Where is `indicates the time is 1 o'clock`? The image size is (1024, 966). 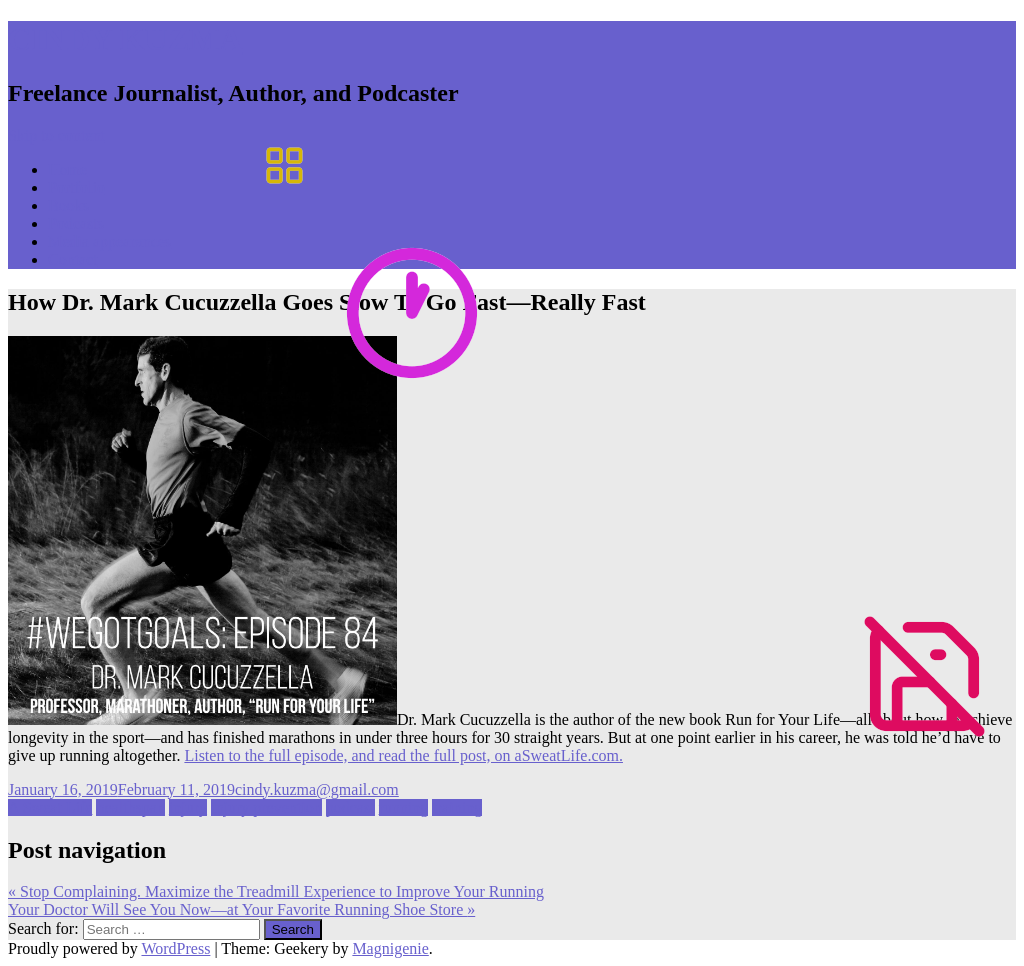
indicates the time is 1 o'clock is located at coordinates (412, 313).